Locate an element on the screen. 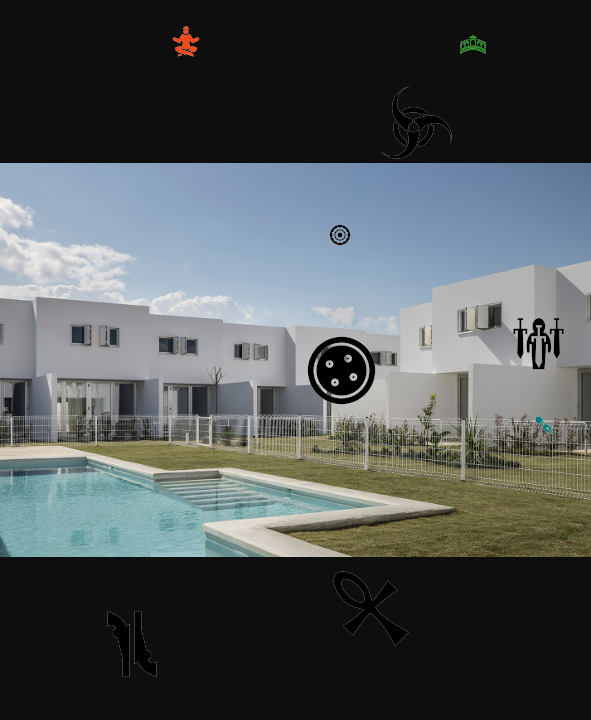 This screenshot has width=591, height=720. select a knight or warrior character class is located at coordinates (538, 343).